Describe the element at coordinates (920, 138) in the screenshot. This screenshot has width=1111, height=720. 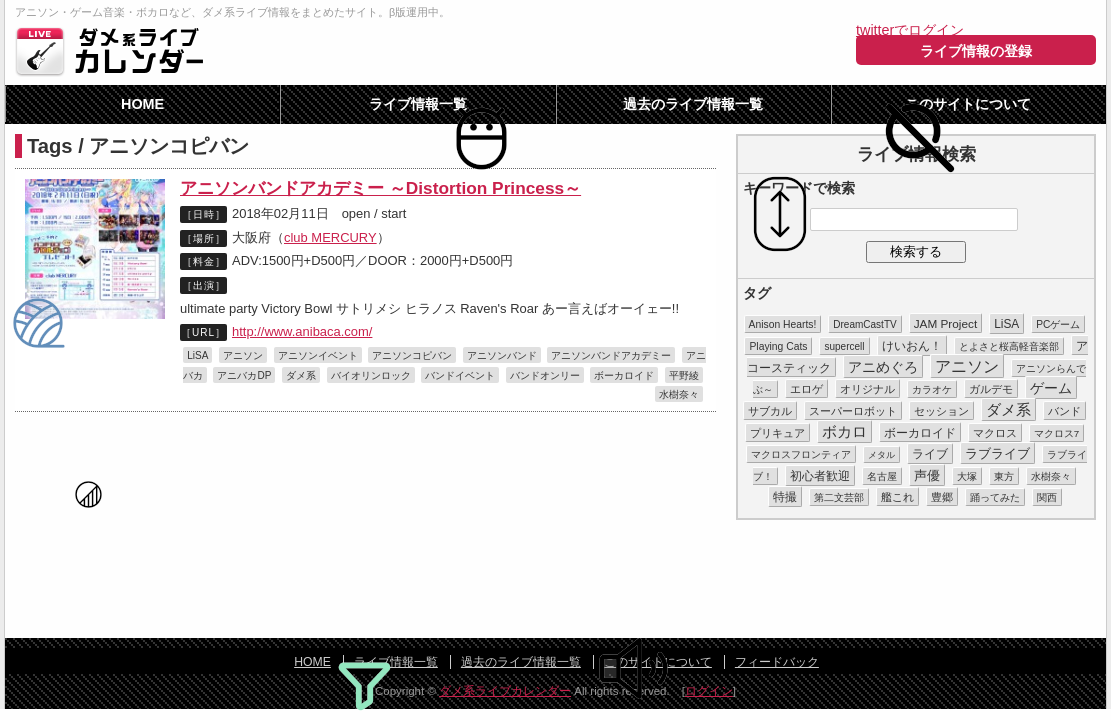
I see `search functionality is disabled` at that location.